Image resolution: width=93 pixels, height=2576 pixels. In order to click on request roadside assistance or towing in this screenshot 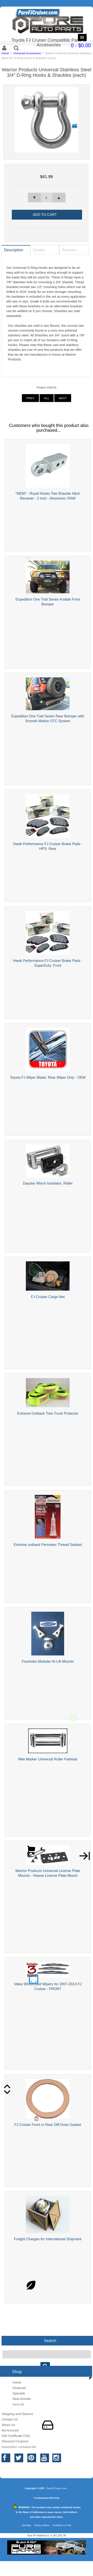, I will do `click(75, 126)`.